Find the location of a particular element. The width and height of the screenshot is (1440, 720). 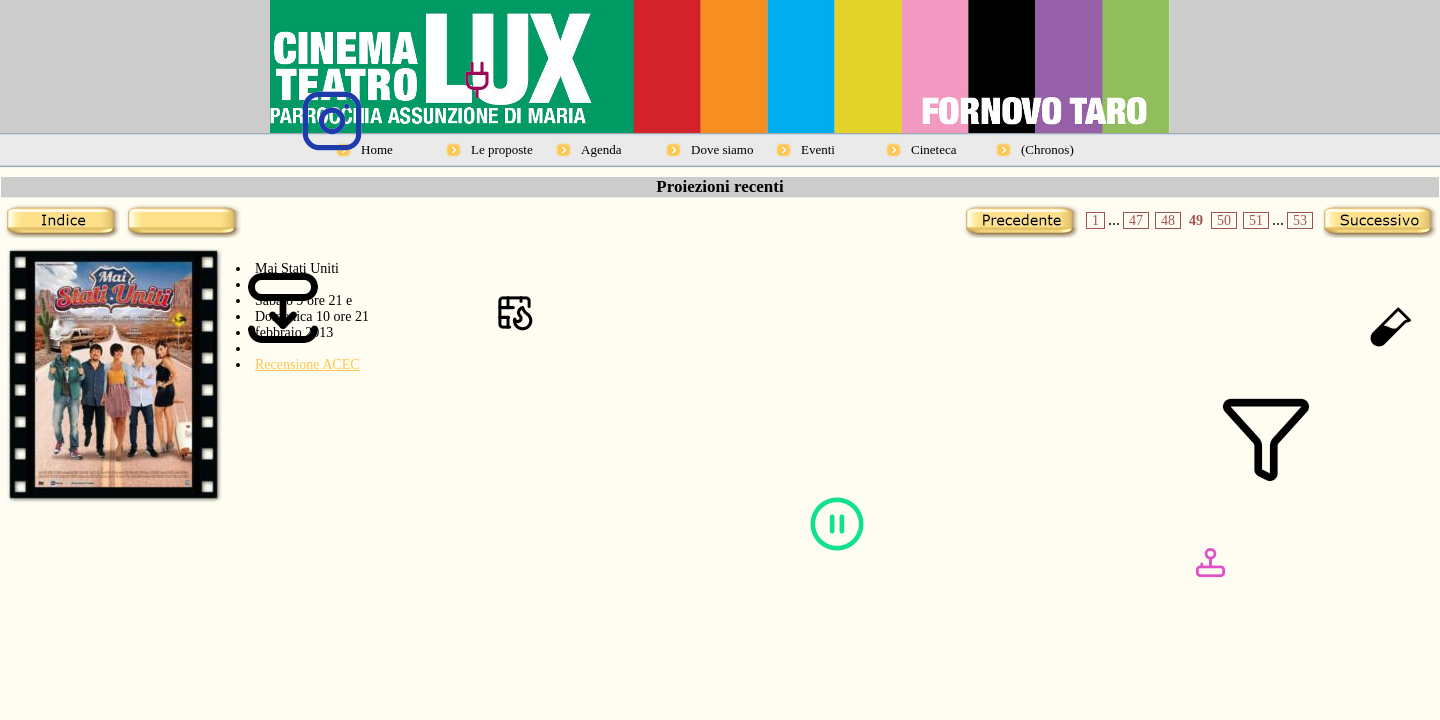

access game controller settings is located at coordinates (1210, 562).